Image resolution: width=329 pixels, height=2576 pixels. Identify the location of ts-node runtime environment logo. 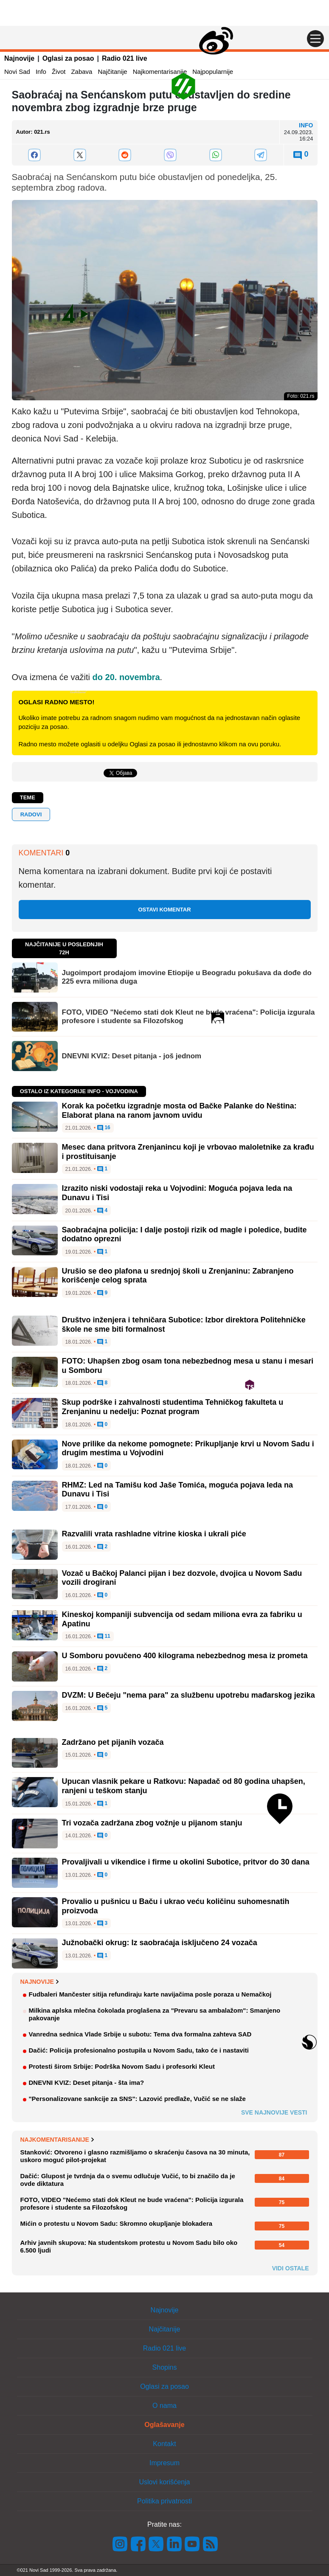
(250, 1385).